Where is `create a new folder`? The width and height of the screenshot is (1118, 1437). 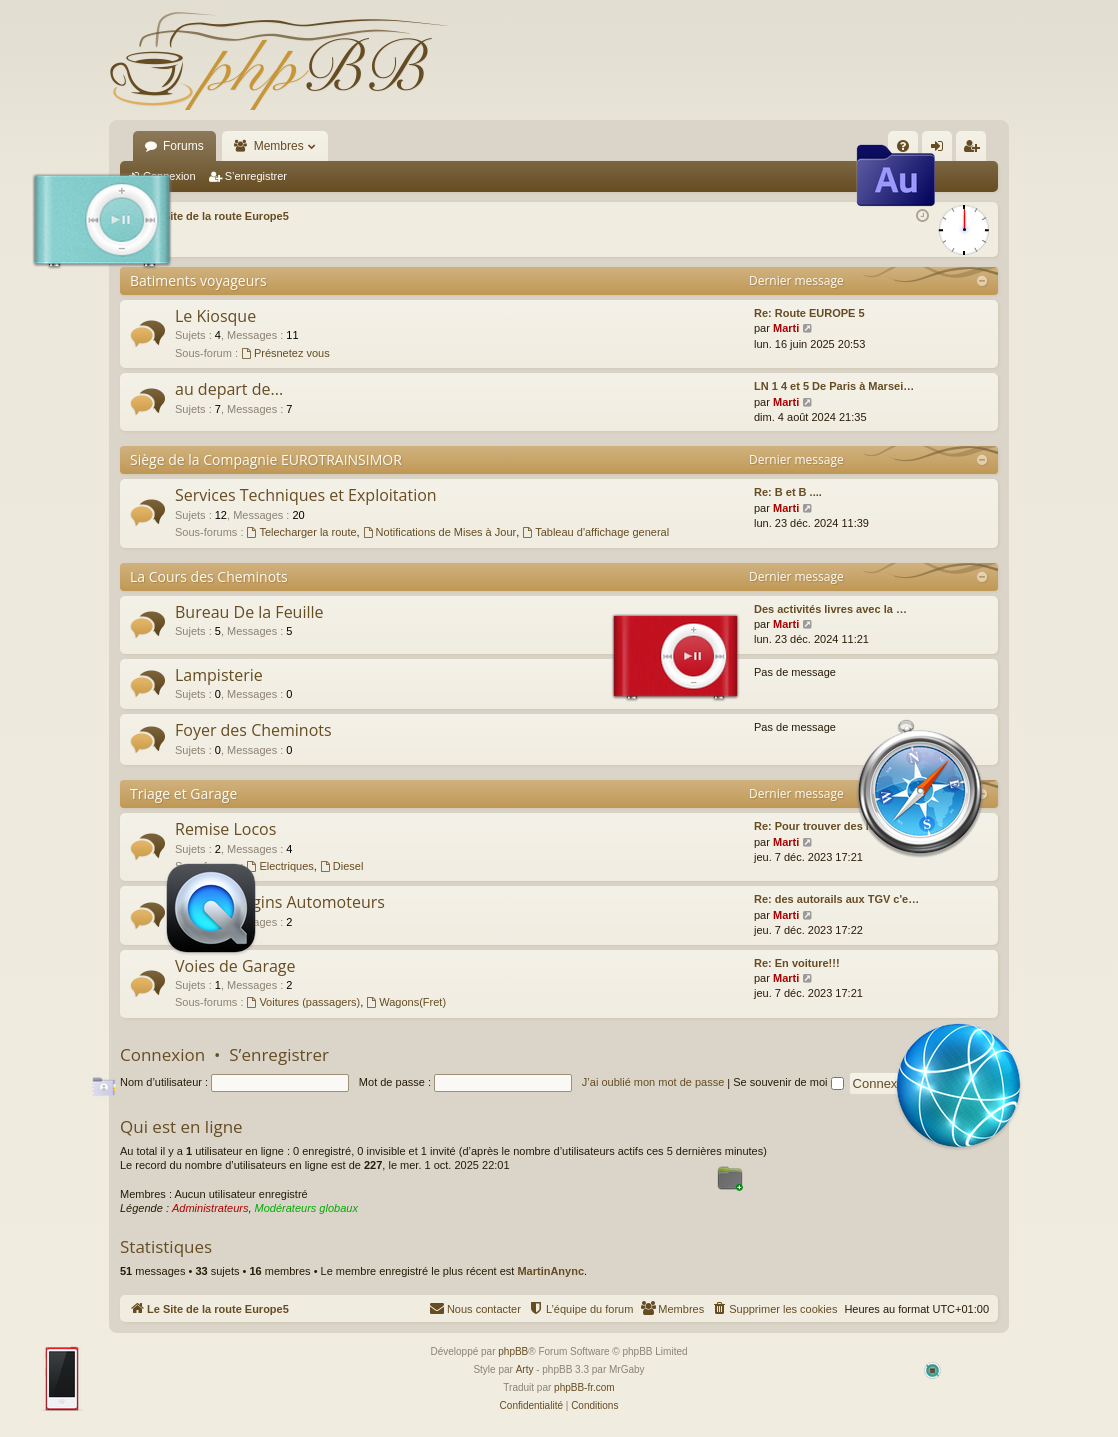
create a new folder is located at coordinates (730, 1178).